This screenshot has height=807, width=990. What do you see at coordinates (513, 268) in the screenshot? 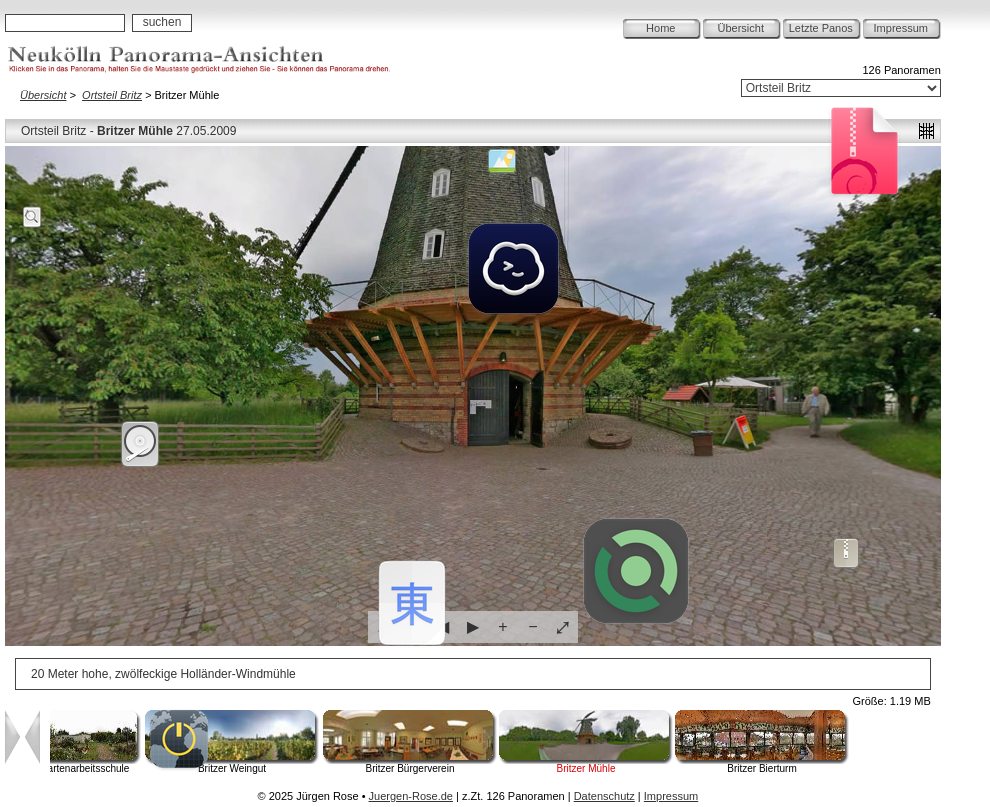
I see `open termius ssh client` at bounding box center [513, 268].